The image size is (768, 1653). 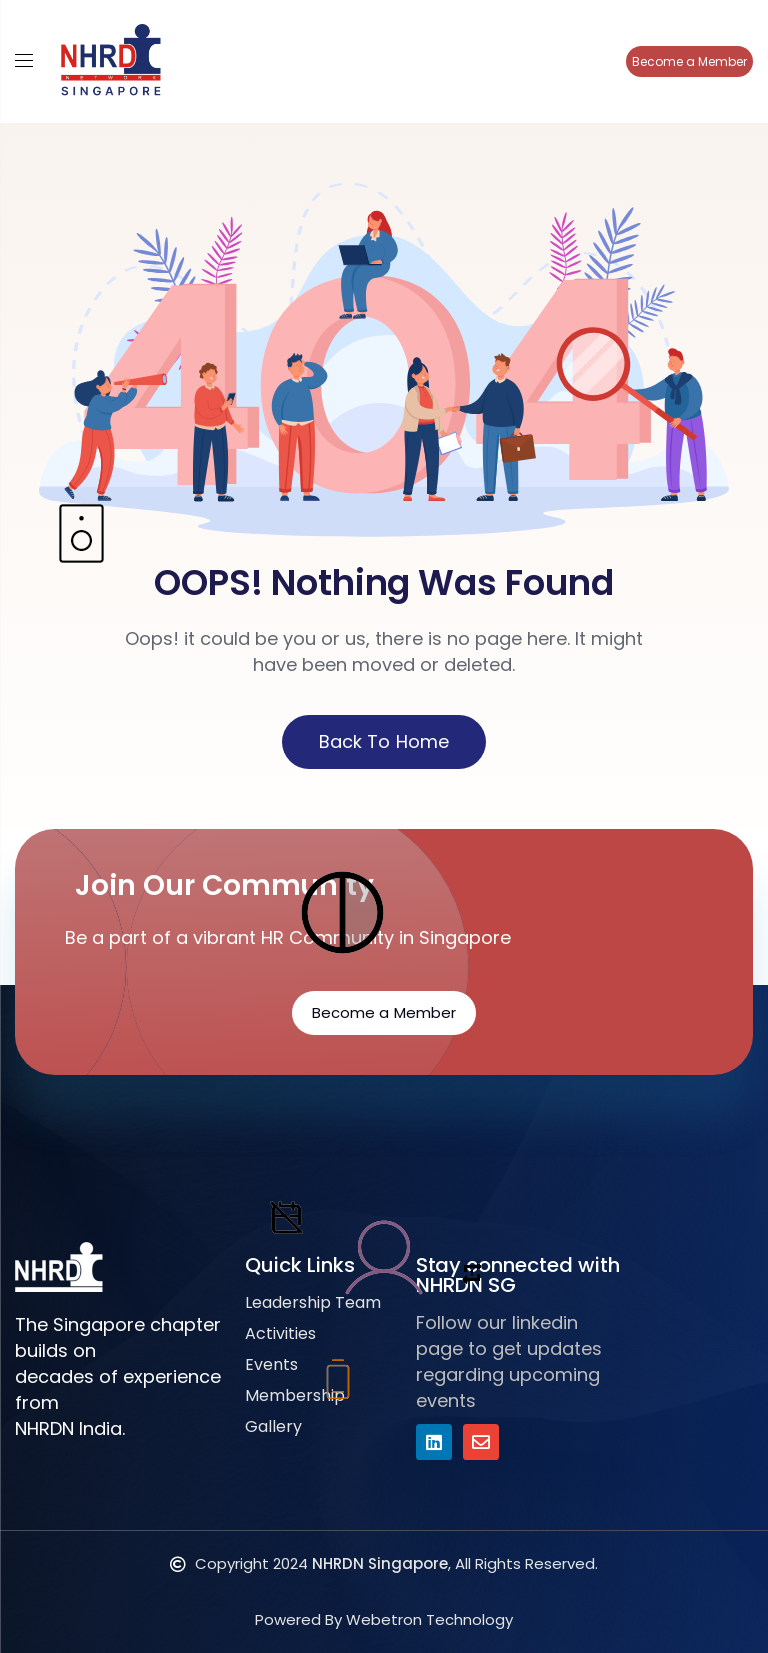 I want to click on indicates low battery status, so click(x=338, y=1380).